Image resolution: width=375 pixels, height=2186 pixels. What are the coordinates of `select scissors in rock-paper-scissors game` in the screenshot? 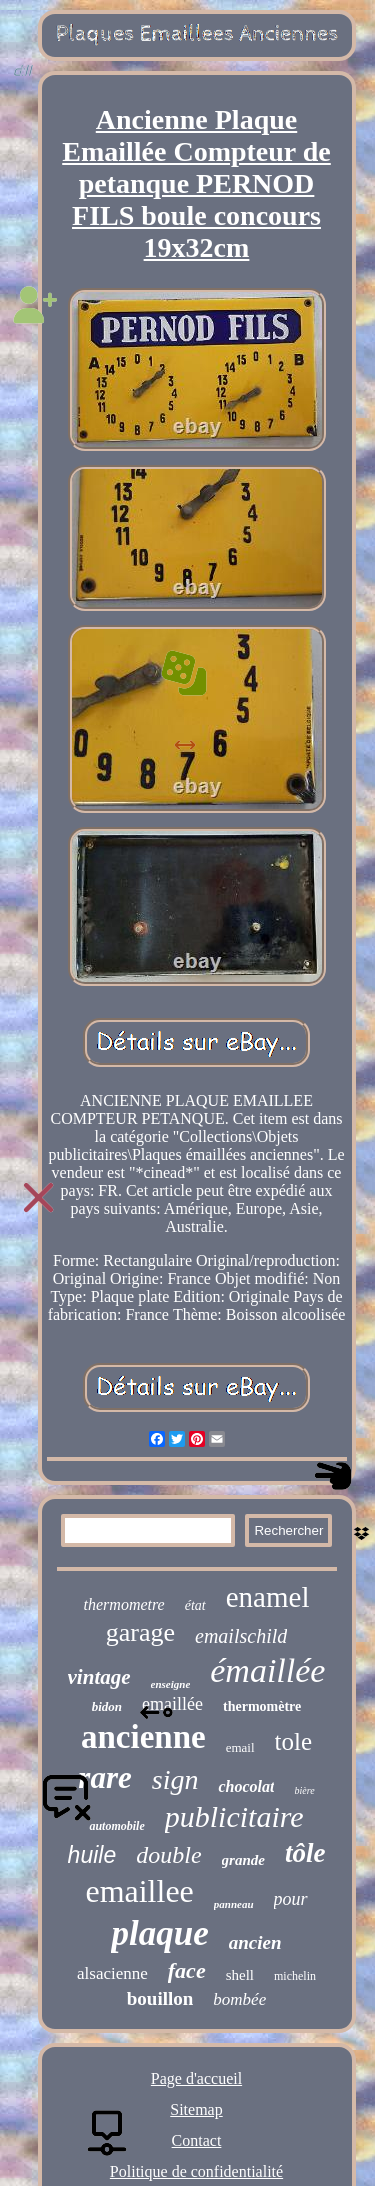 It's located at (333, 1476).